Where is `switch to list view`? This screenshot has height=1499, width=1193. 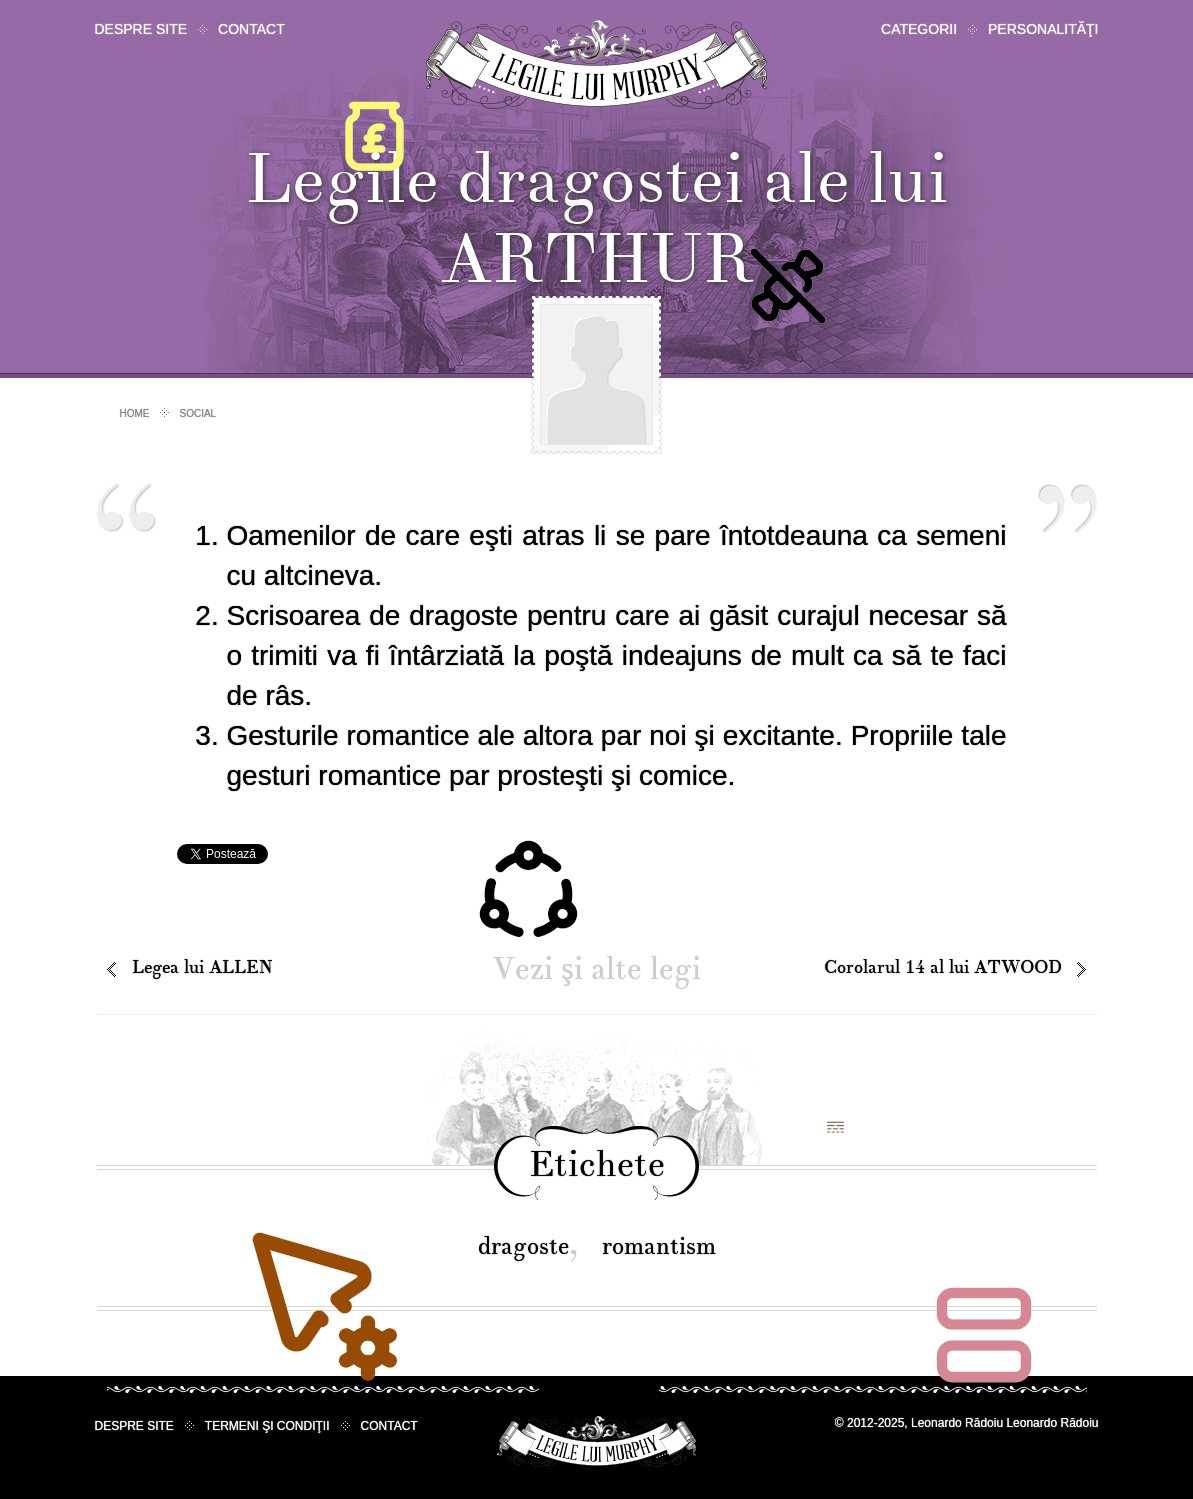
switch to list view is located at coordinates (984, 1335).